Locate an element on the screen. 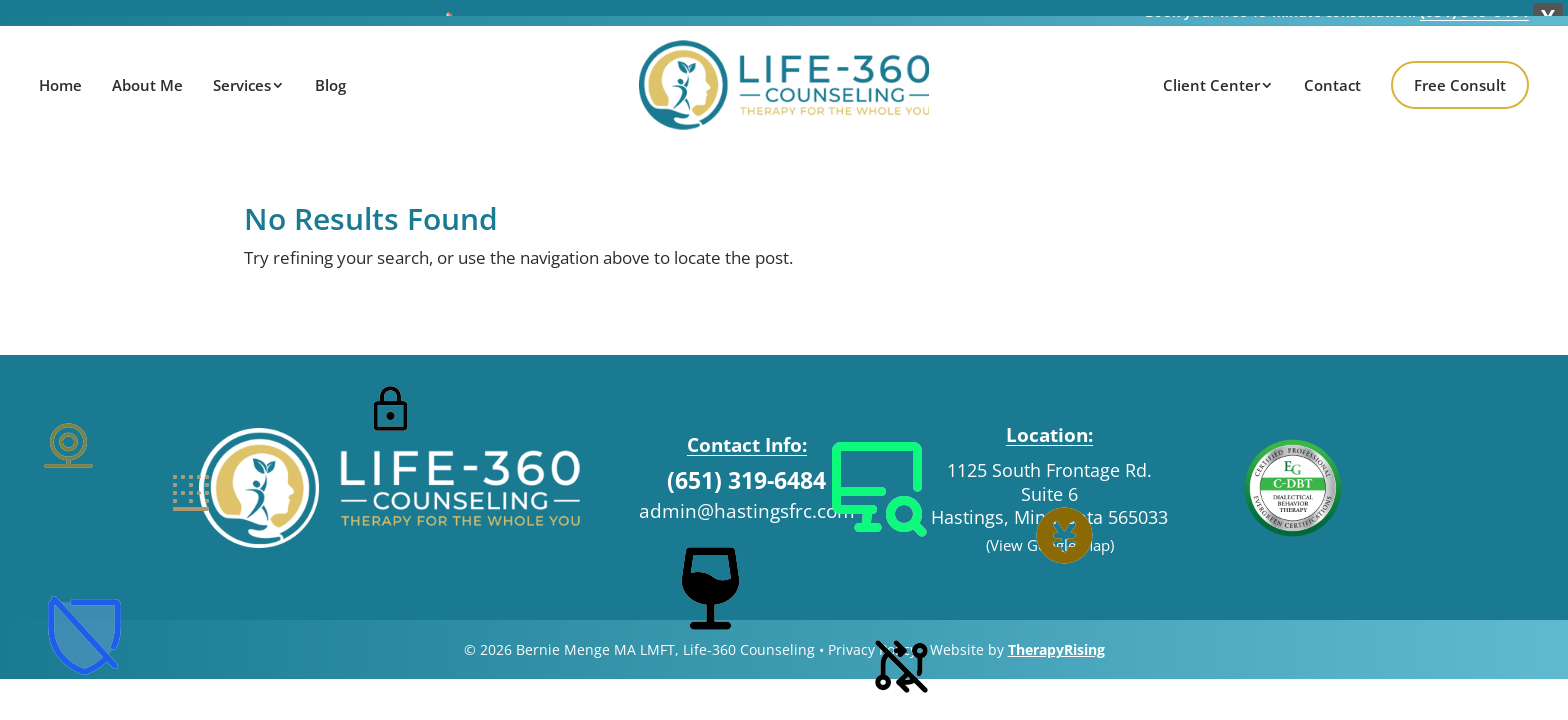 This screenshot has height=720, width=1568. apply border to bottom edge of cell or element is located at coordinates (191, 493).